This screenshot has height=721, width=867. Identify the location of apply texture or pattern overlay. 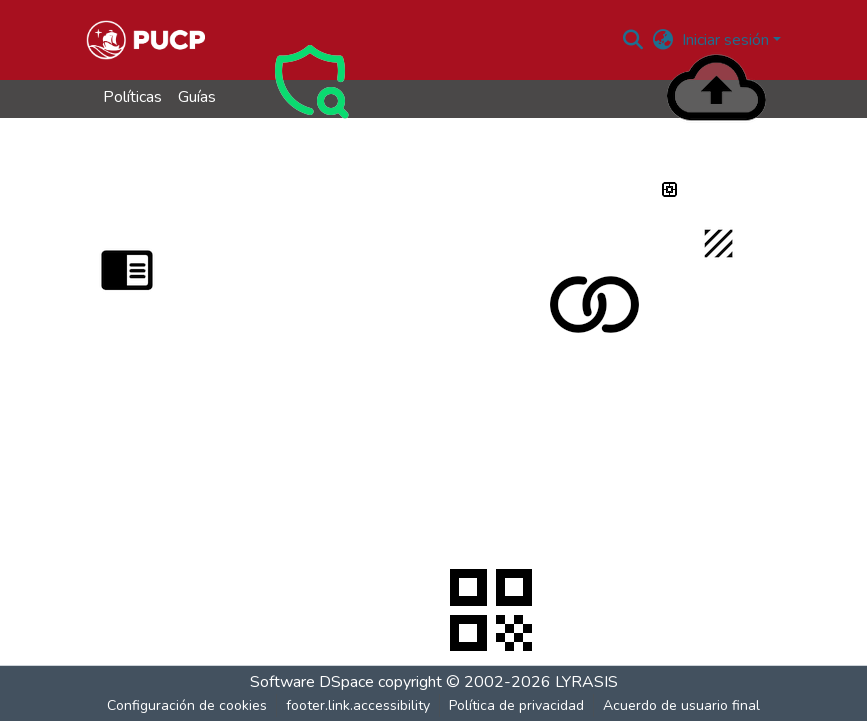
(718, 243).